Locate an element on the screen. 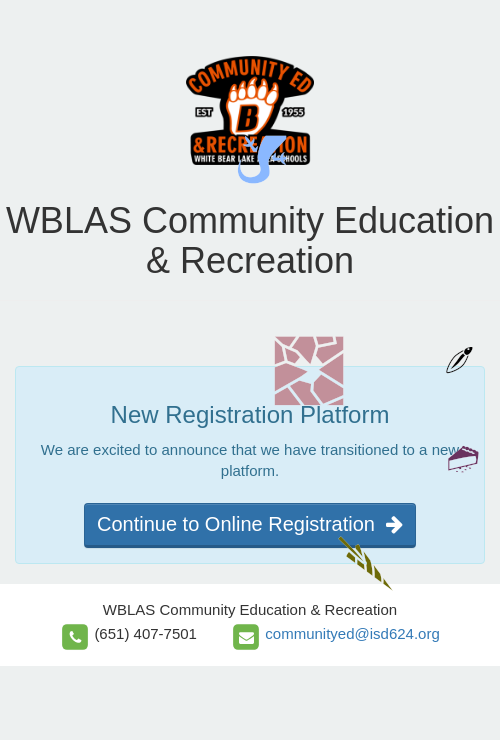  indicates broken or damaged item status is located at coordinates (309, 371).